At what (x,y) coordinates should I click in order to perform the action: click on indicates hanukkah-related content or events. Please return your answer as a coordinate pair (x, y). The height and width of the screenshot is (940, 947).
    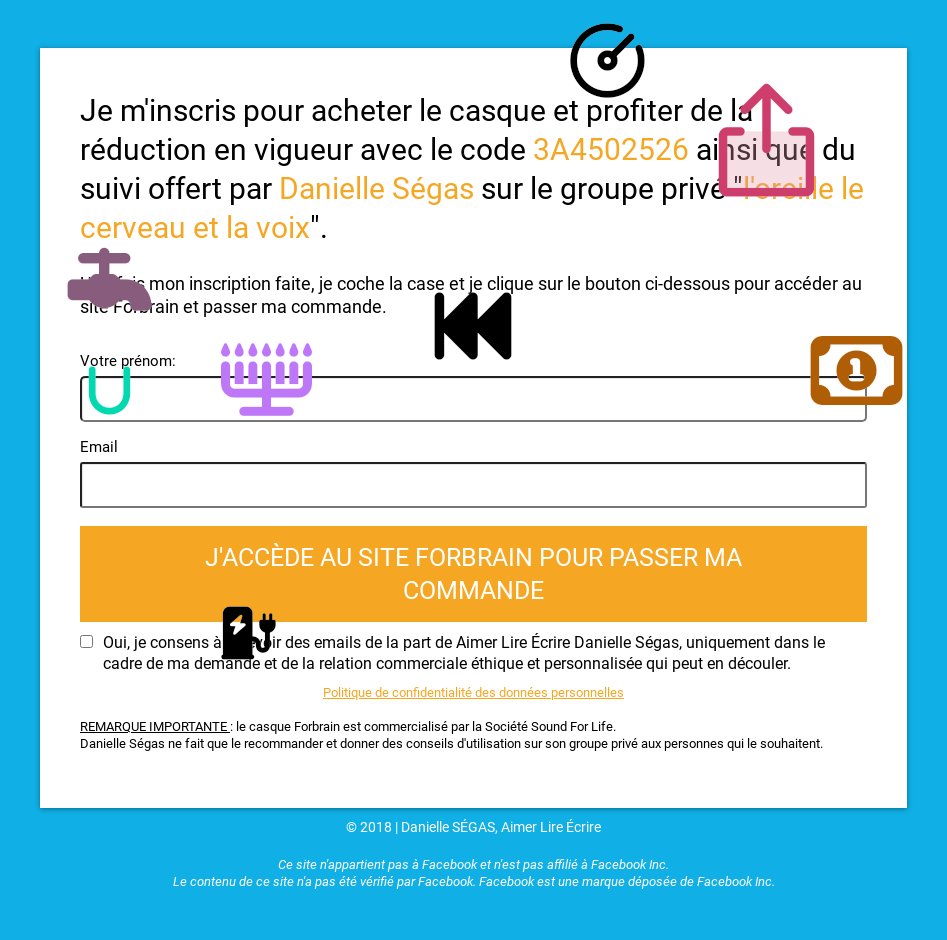
    Looking at the image, I should click on (266, 379).